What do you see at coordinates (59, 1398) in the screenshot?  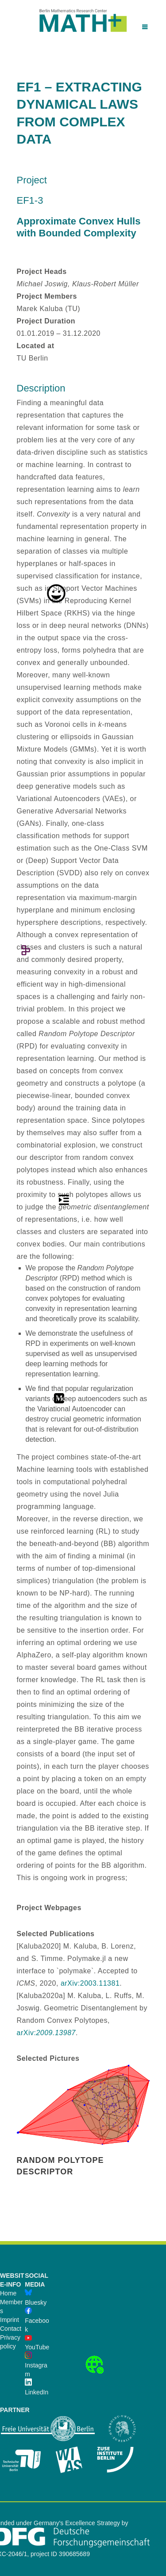 I see `open Medium app or website` at bounding box center [59, 1398].